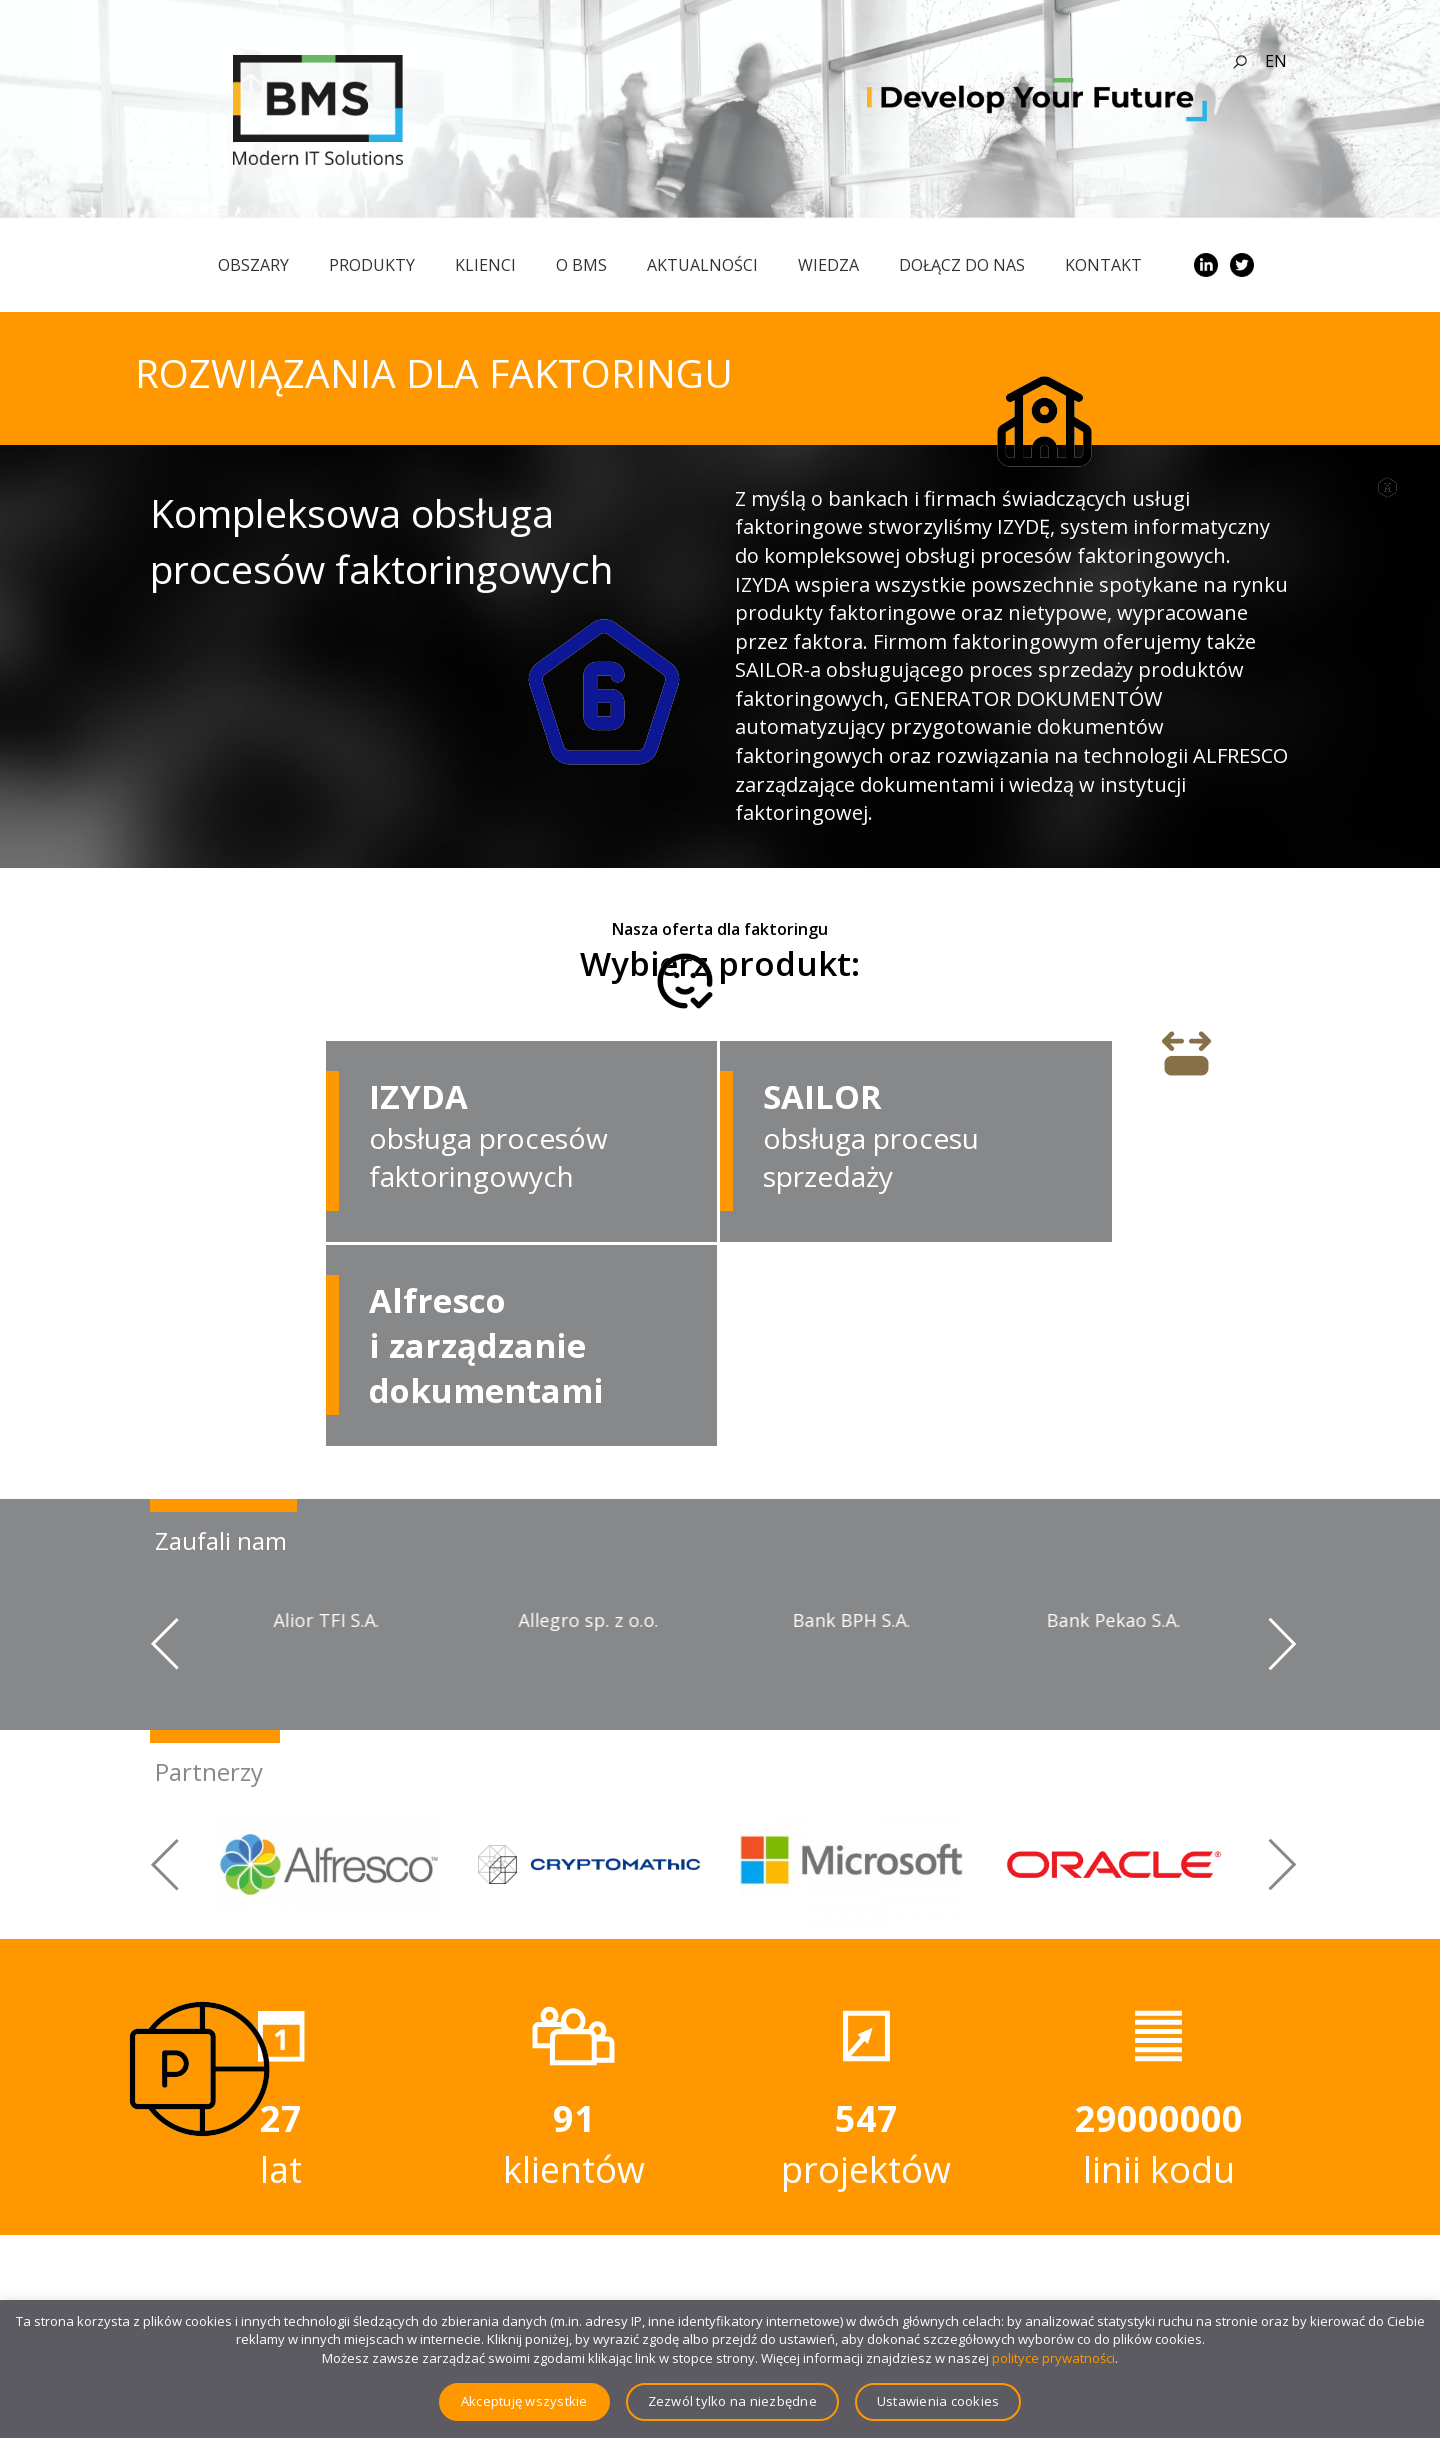  I want to click on indicates a metro or transit-related feature, so click(1387, 487).